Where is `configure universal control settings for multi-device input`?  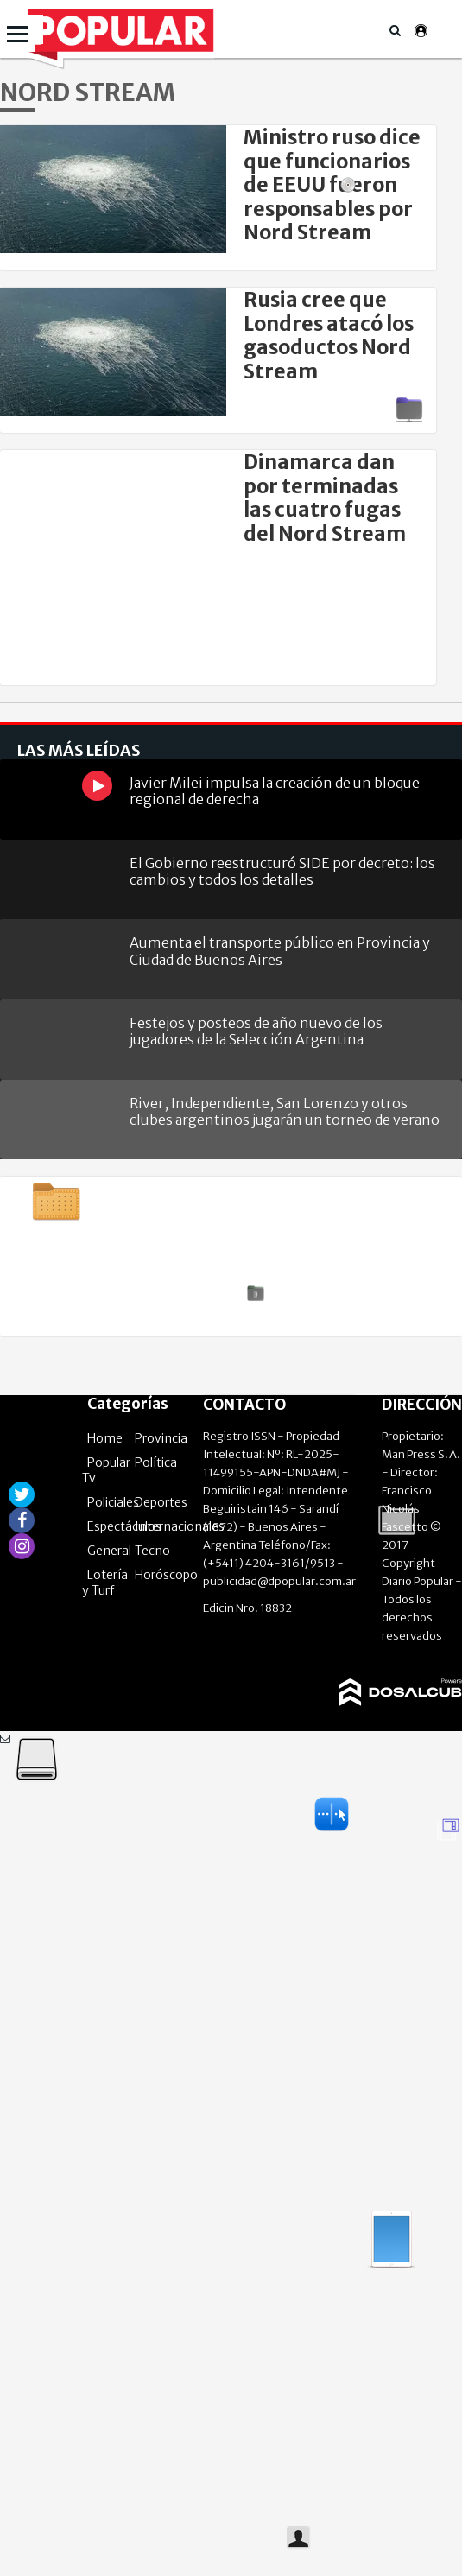
configure universal control settings for multi-device input is located at coordinates (332, 1814).